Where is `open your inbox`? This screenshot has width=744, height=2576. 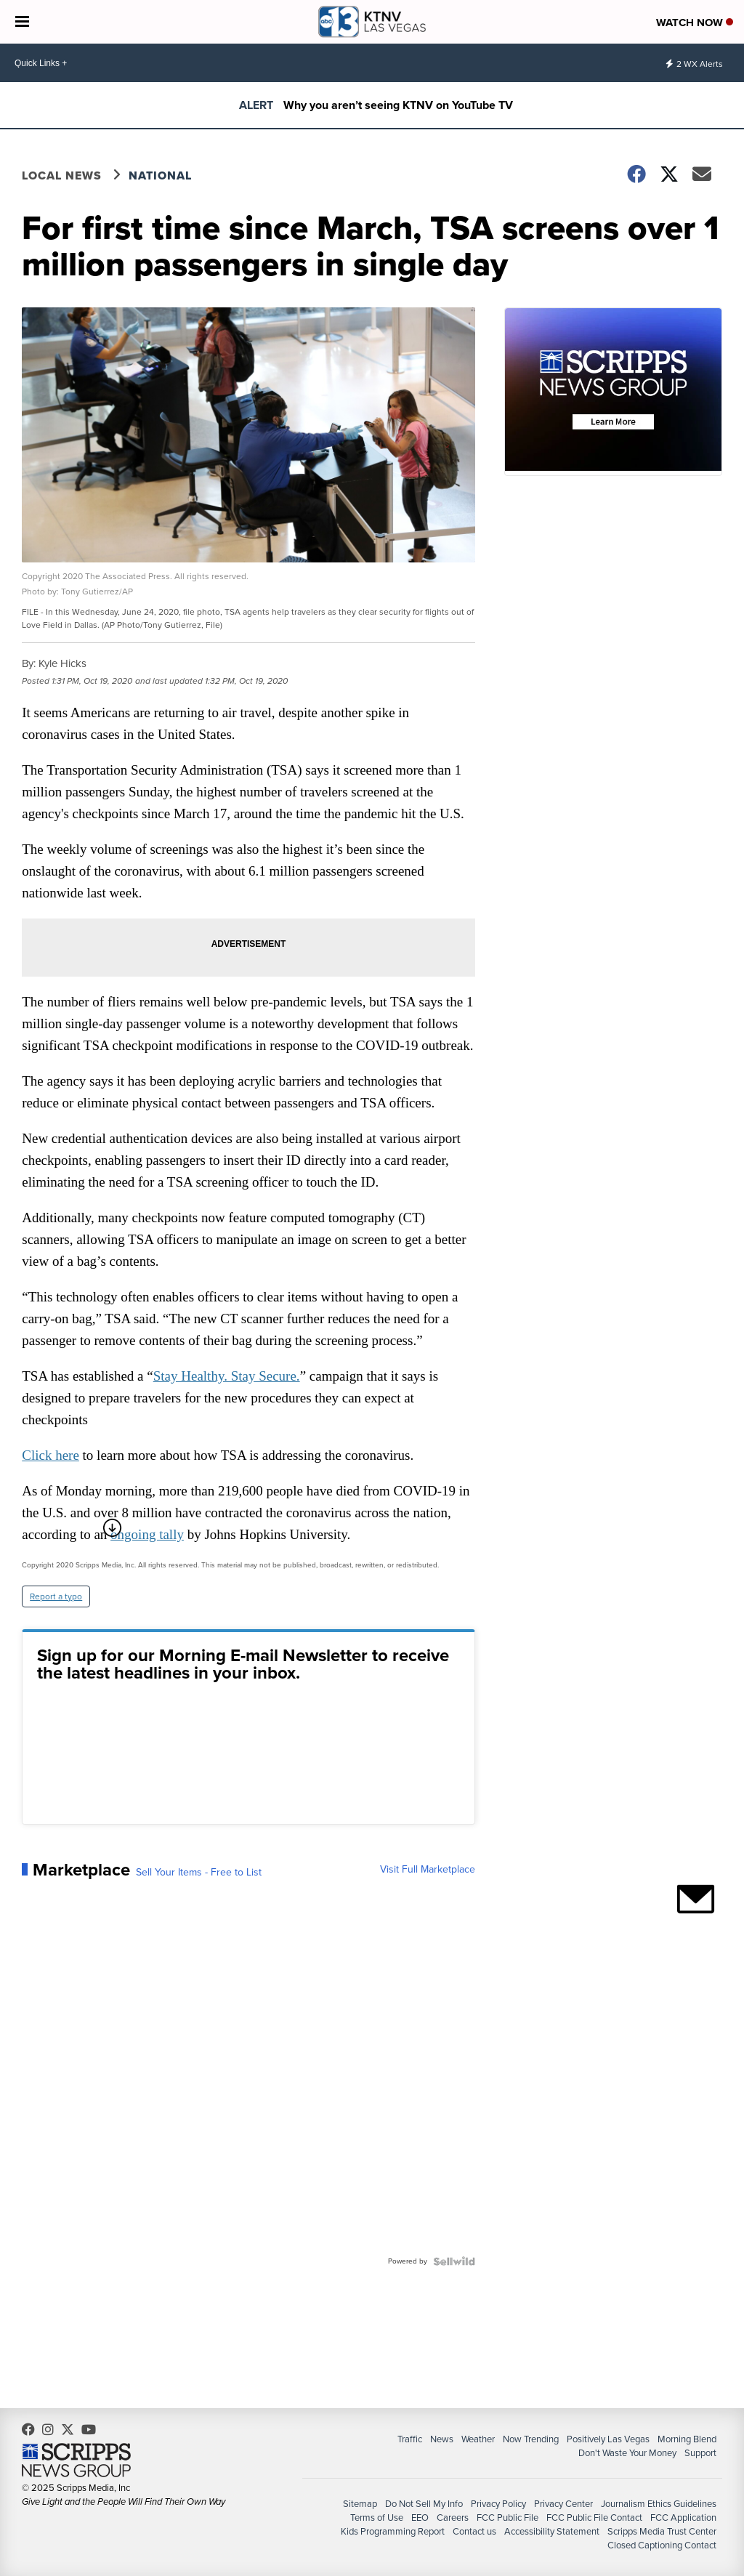 open your inbox is located at coordinates (695, 1899).